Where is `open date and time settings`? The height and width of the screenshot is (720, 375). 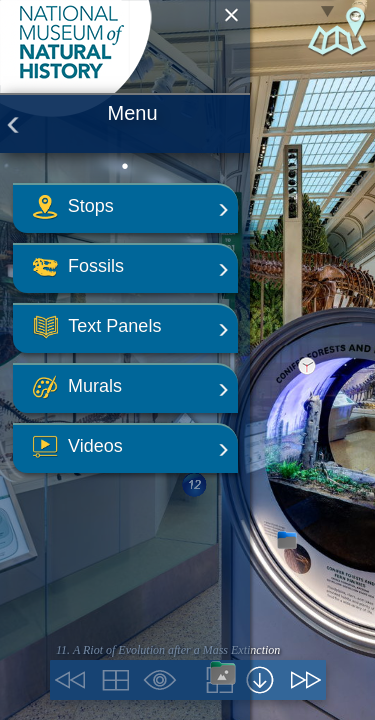
open date and time settings is located at coordinates (307, 366).